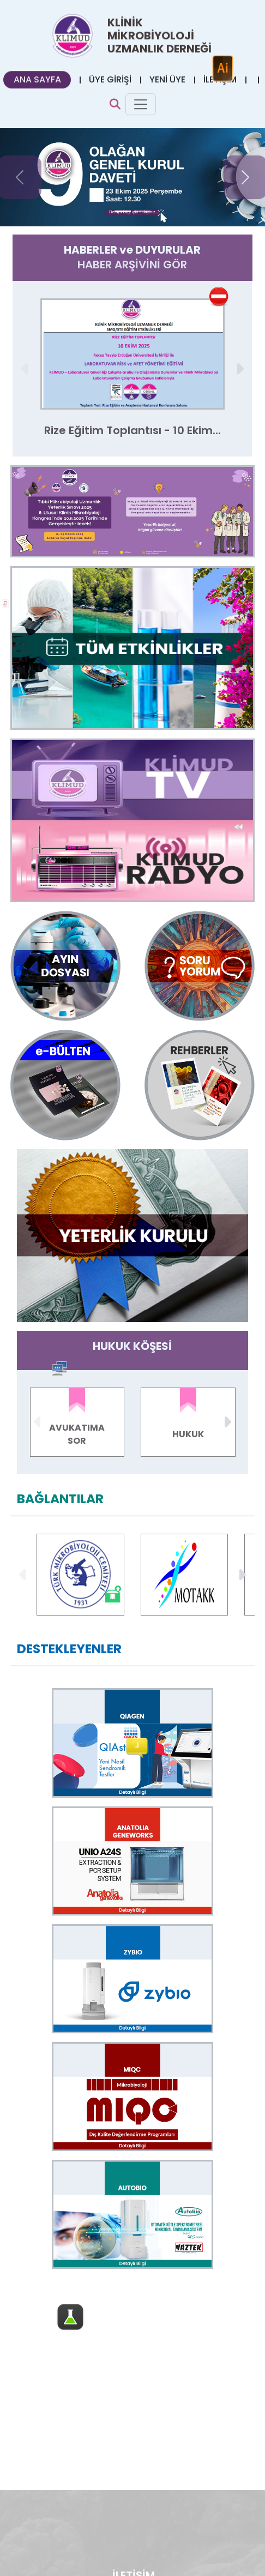 The image size is (265, 2576). I want to click on indicates an error or critical issue has occurred, so click(219, 296).